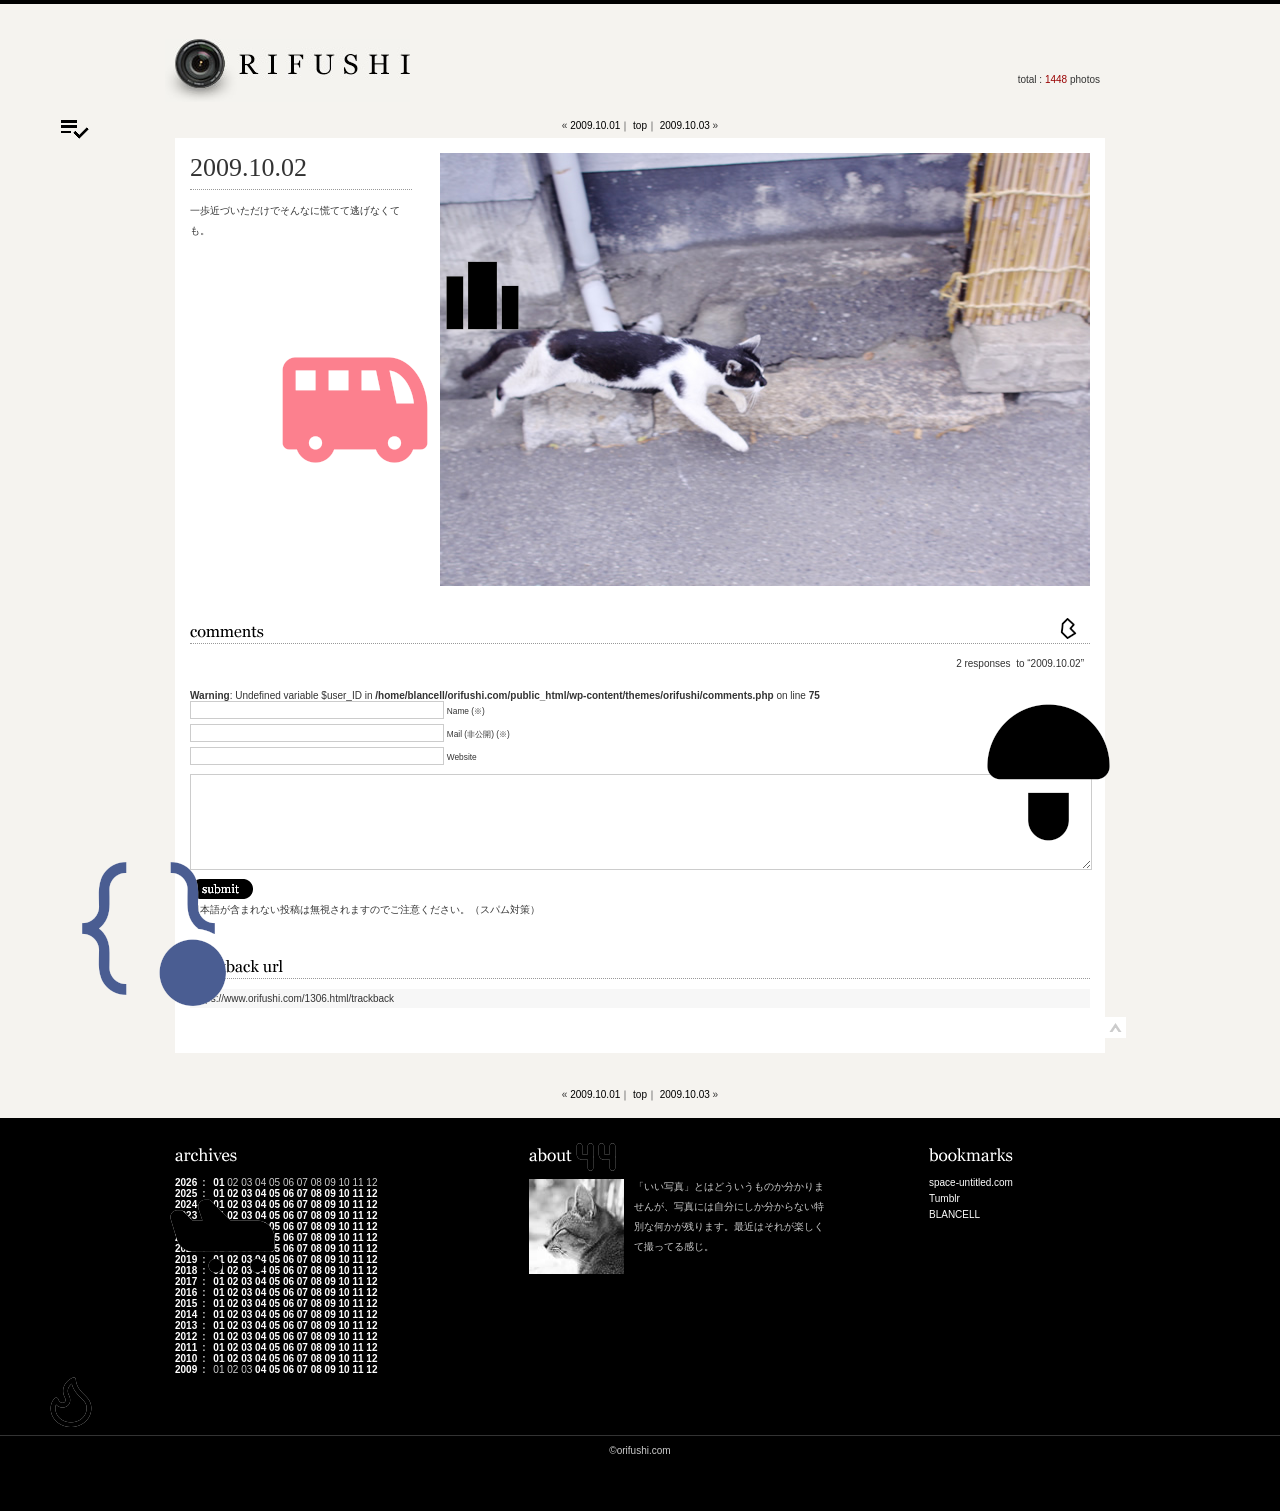 This screenshot has height=1511, width=1280. I want to click on browse or access food/ingredient categories, so click(1048, 772).